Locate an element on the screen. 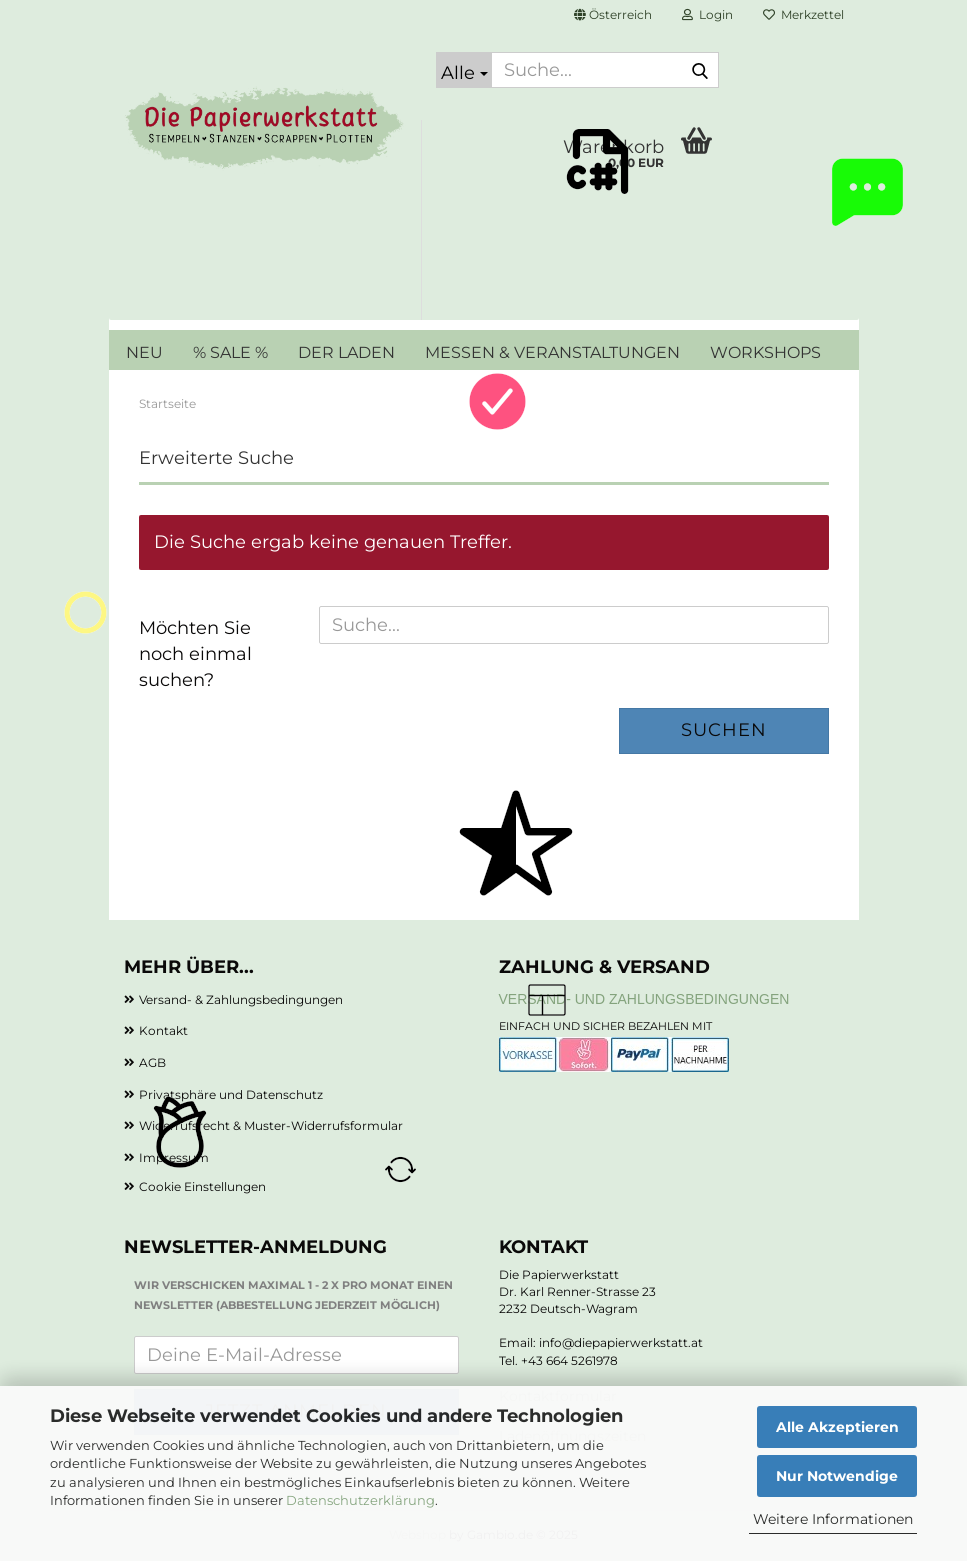 This screenshot has height=1561, width=967. open a C# source code file is located at coordinates (600, 161).